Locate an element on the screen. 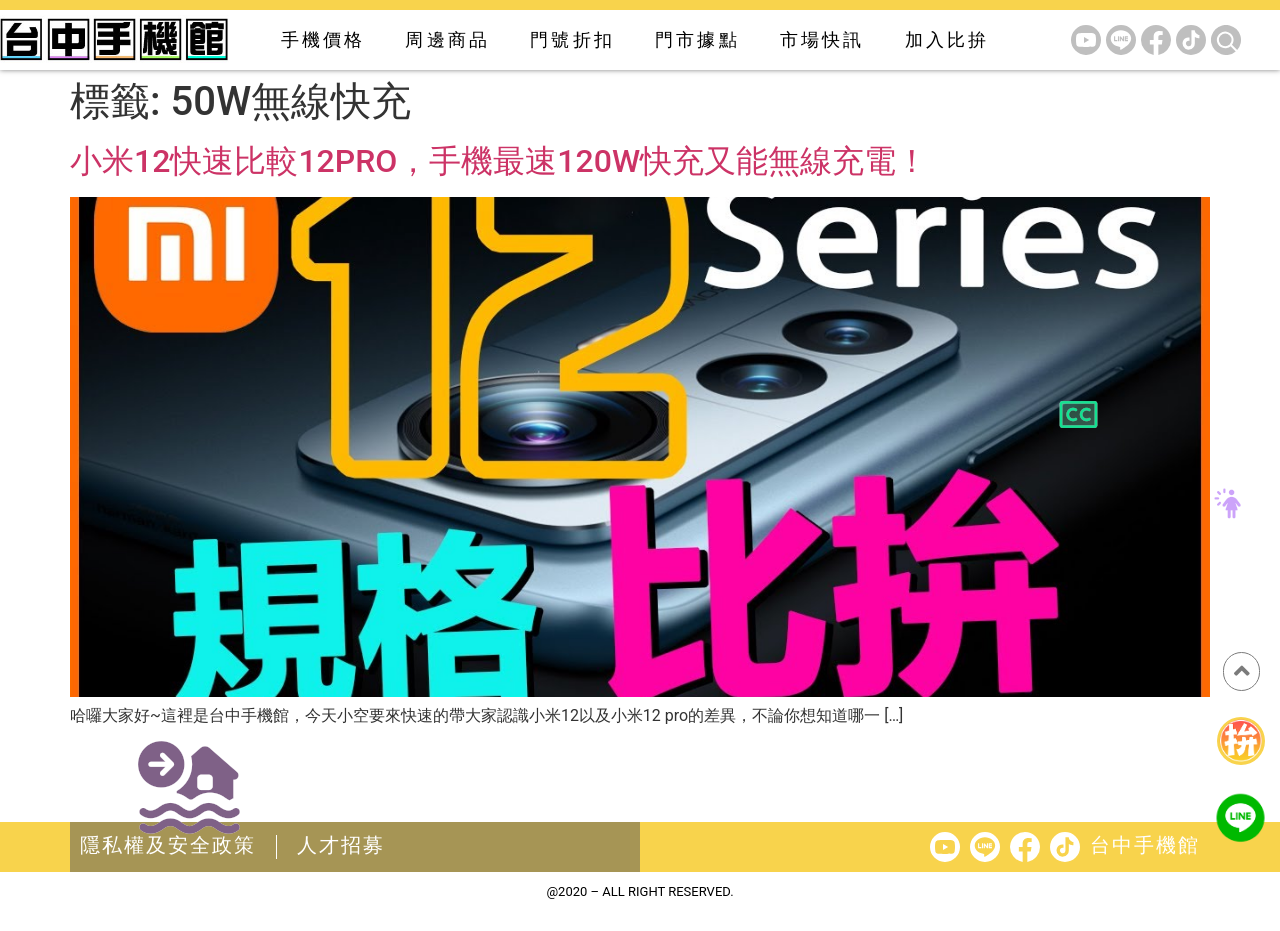 The image size is (1280, 931). report an incident or emergency involving a person is located at coordinates (1230, 504).